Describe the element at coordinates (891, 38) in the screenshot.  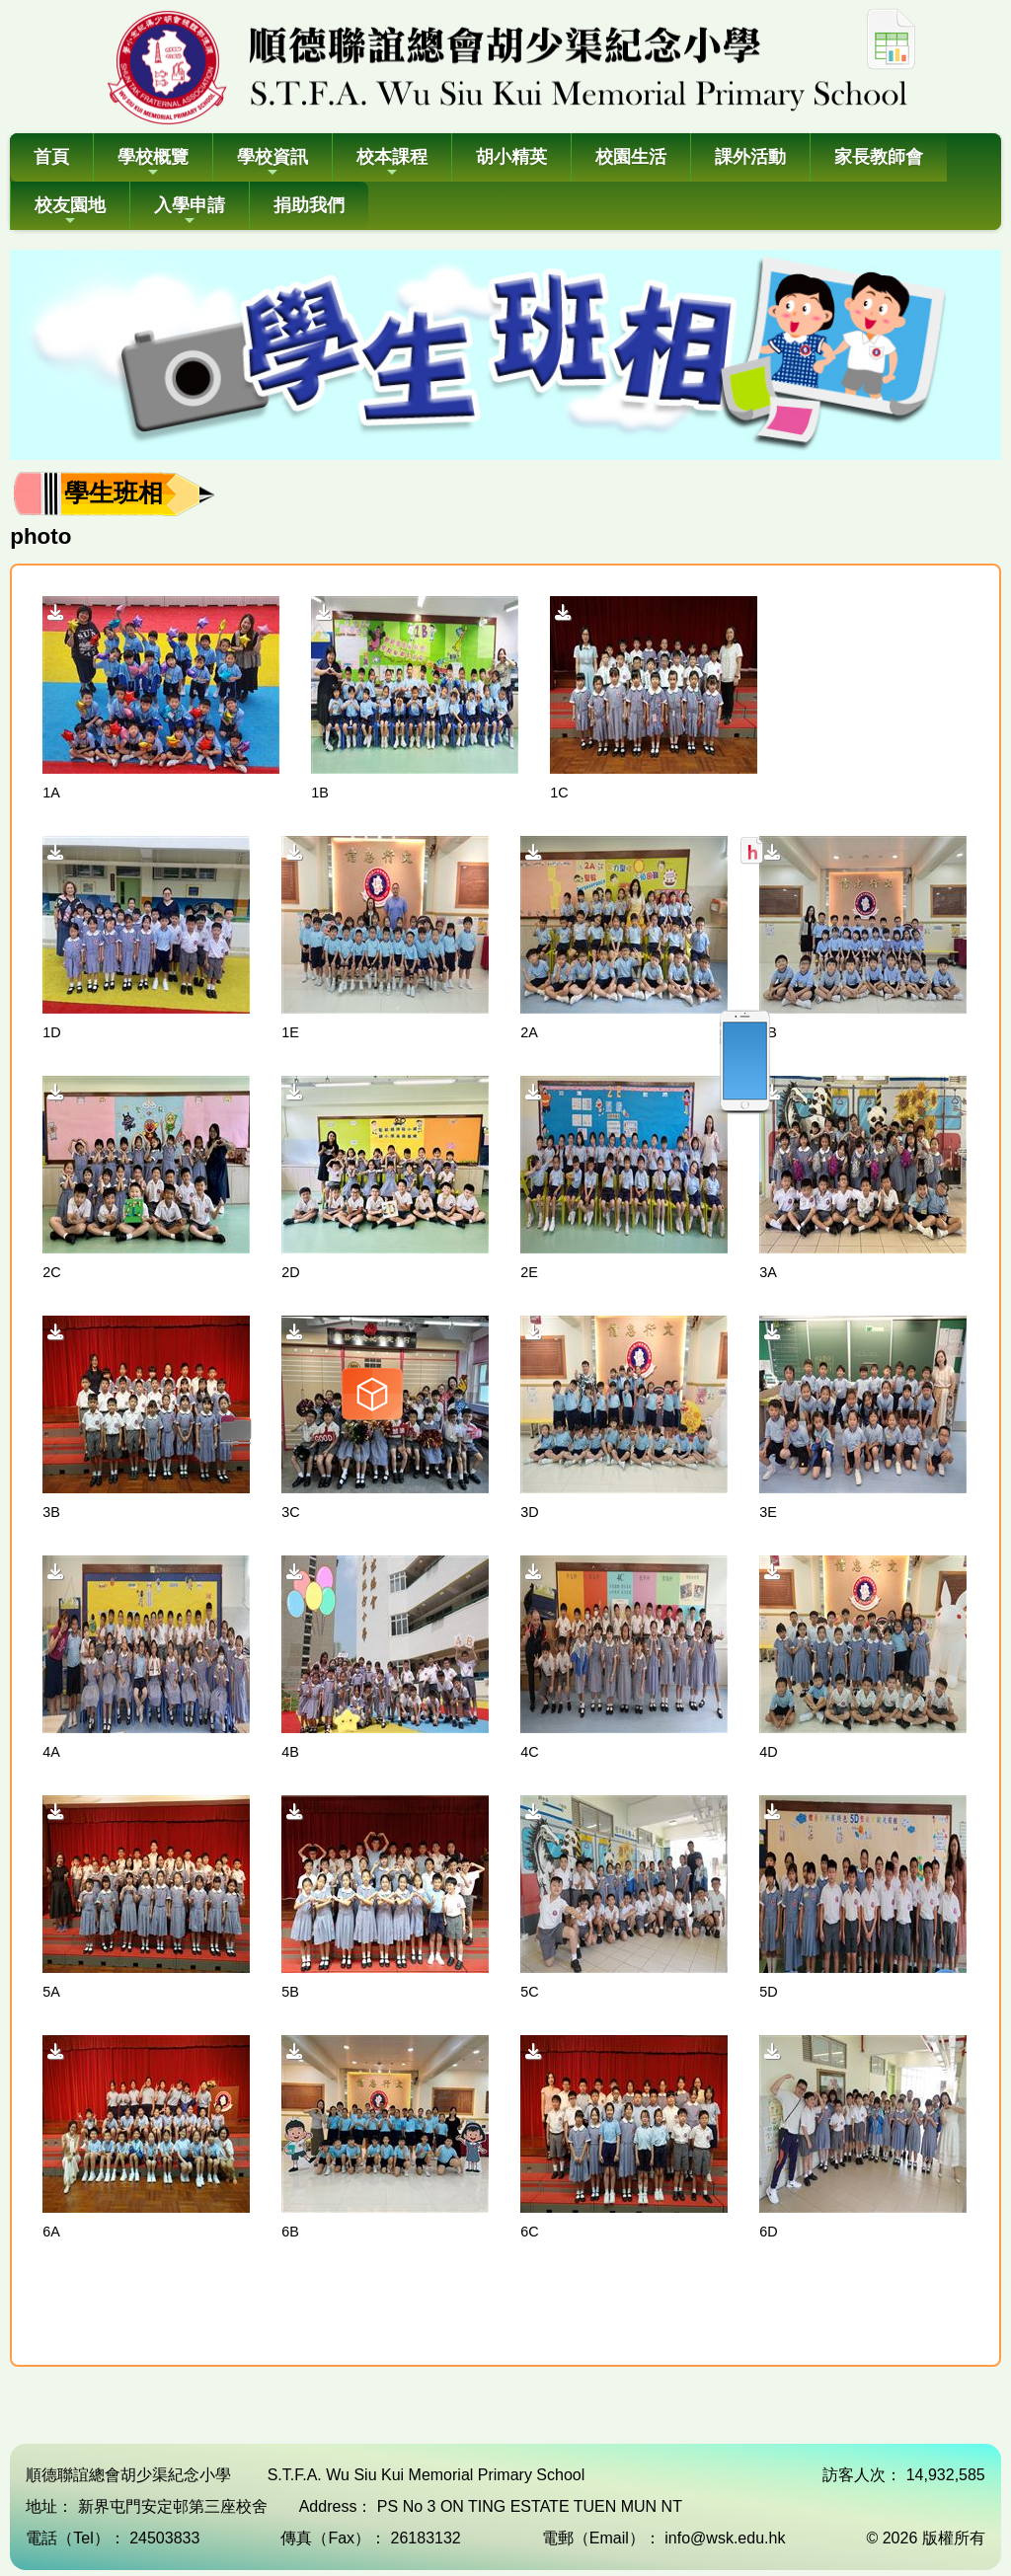
I see `open a spreadsheet file` at that location.